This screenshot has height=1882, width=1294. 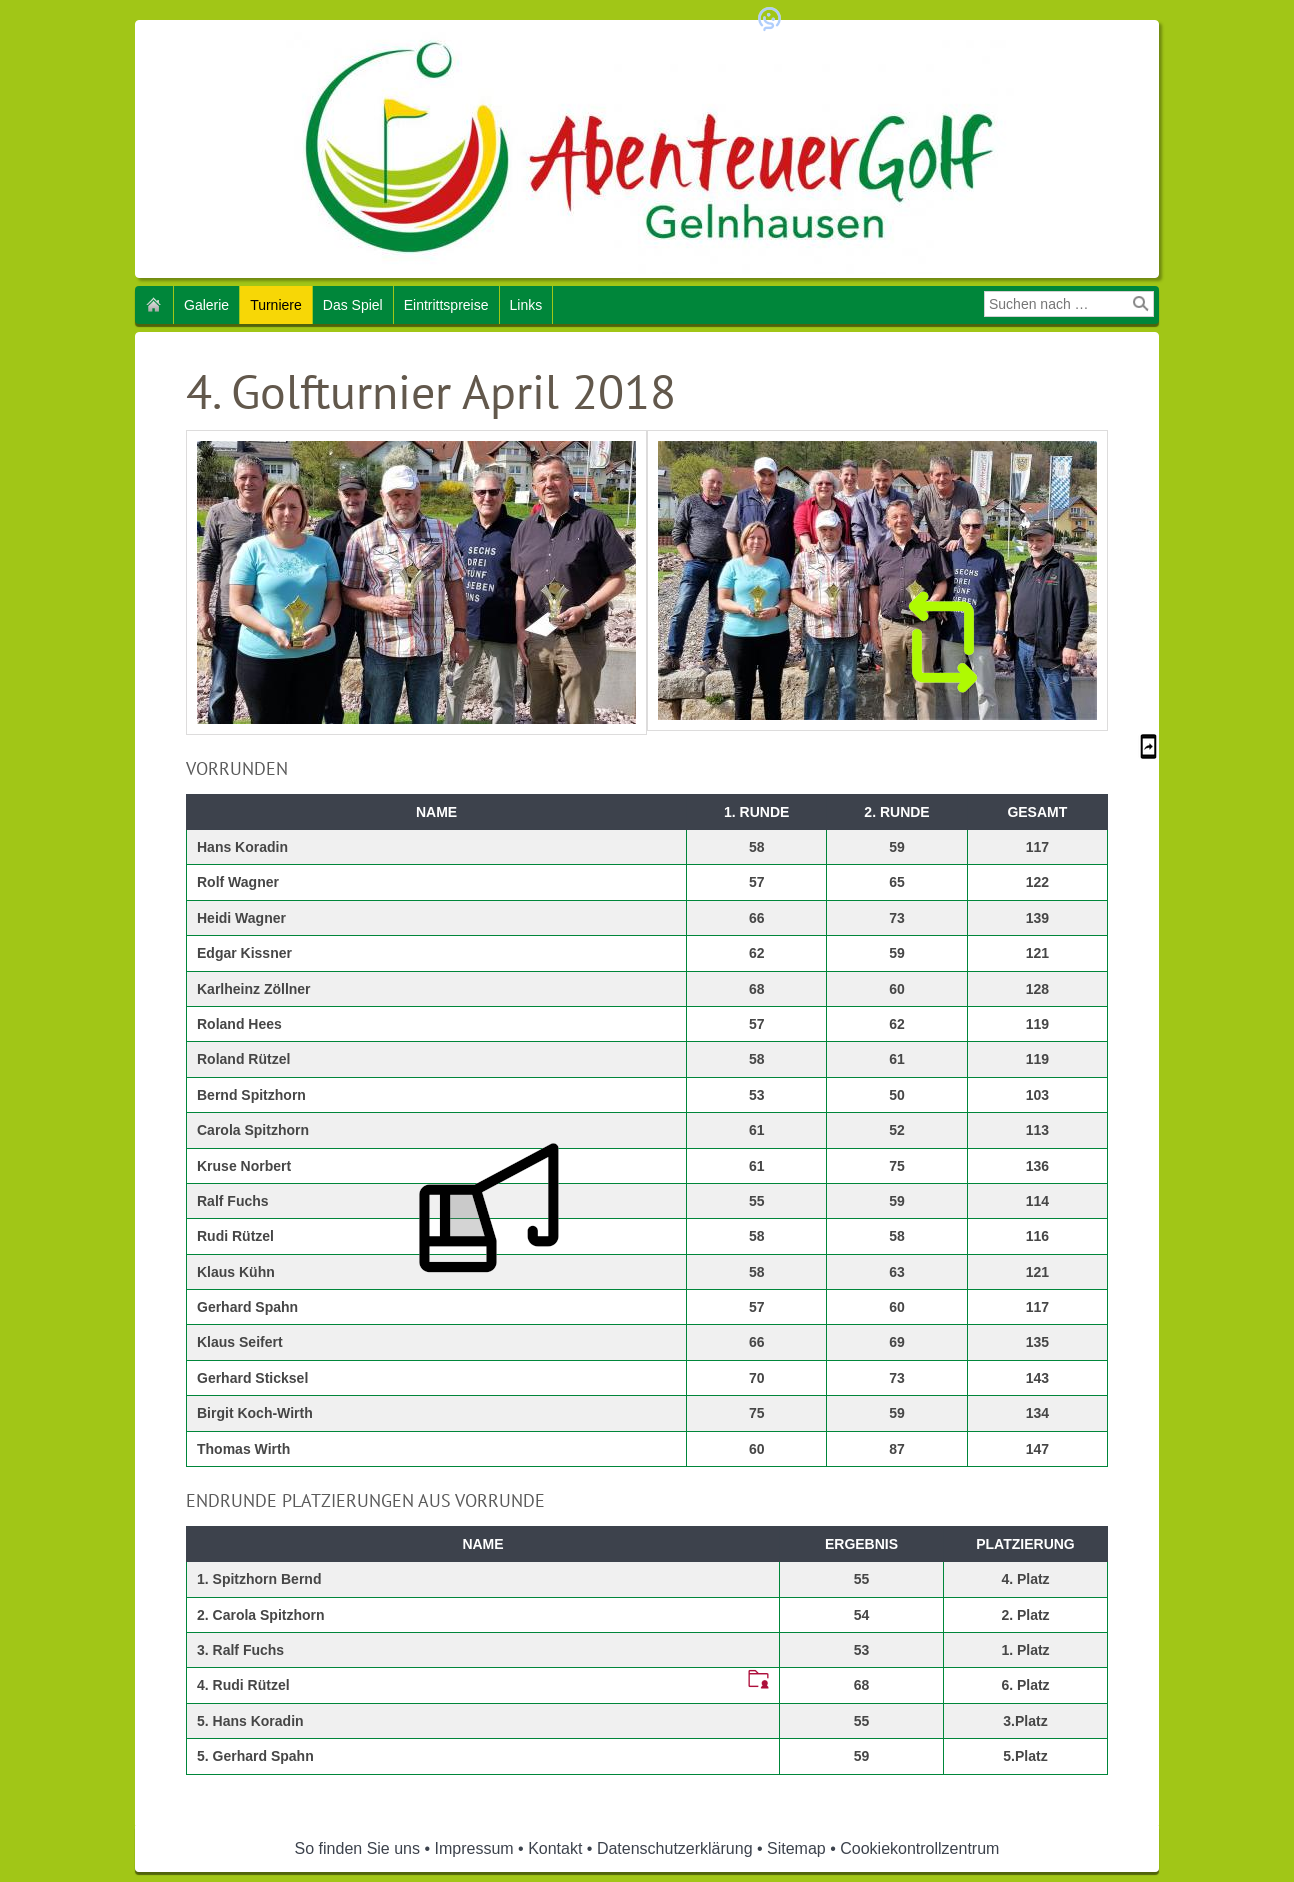 I want to click on indicates overwhelmed or stressed state, so click(x=769, y=18).